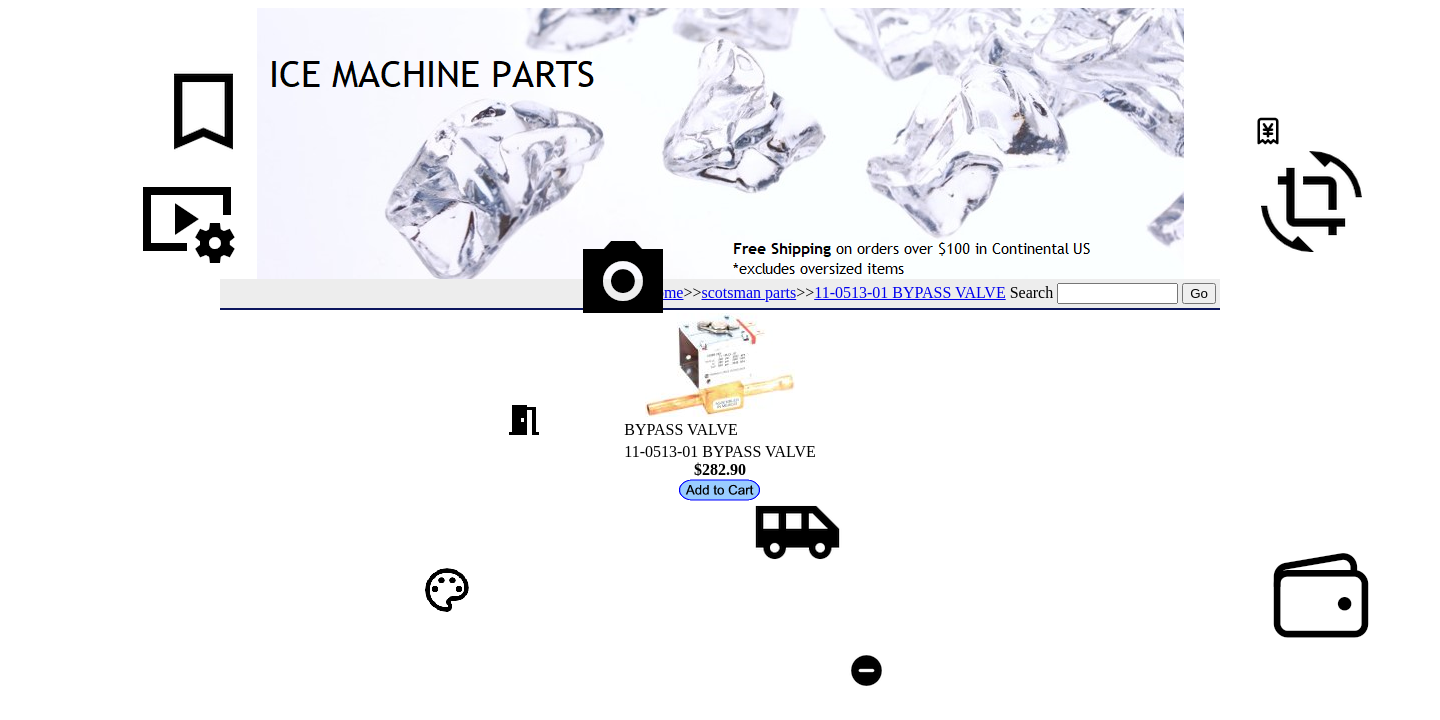 This screenshot has width=1440, height=720. Describe the element at coordinates (1321, 597) in the screenshot. I see `access your wallet or payment methods` at that location.